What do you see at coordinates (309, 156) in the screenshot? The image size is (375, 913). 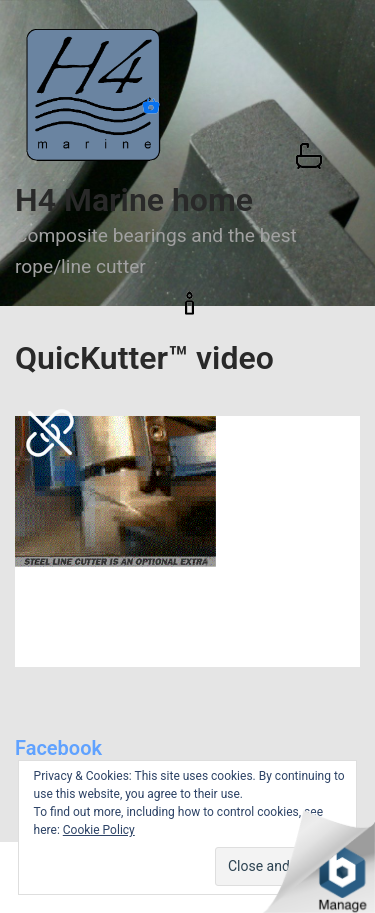 I see `indicates bathroom amenities available` at bounding box center [309, 156].